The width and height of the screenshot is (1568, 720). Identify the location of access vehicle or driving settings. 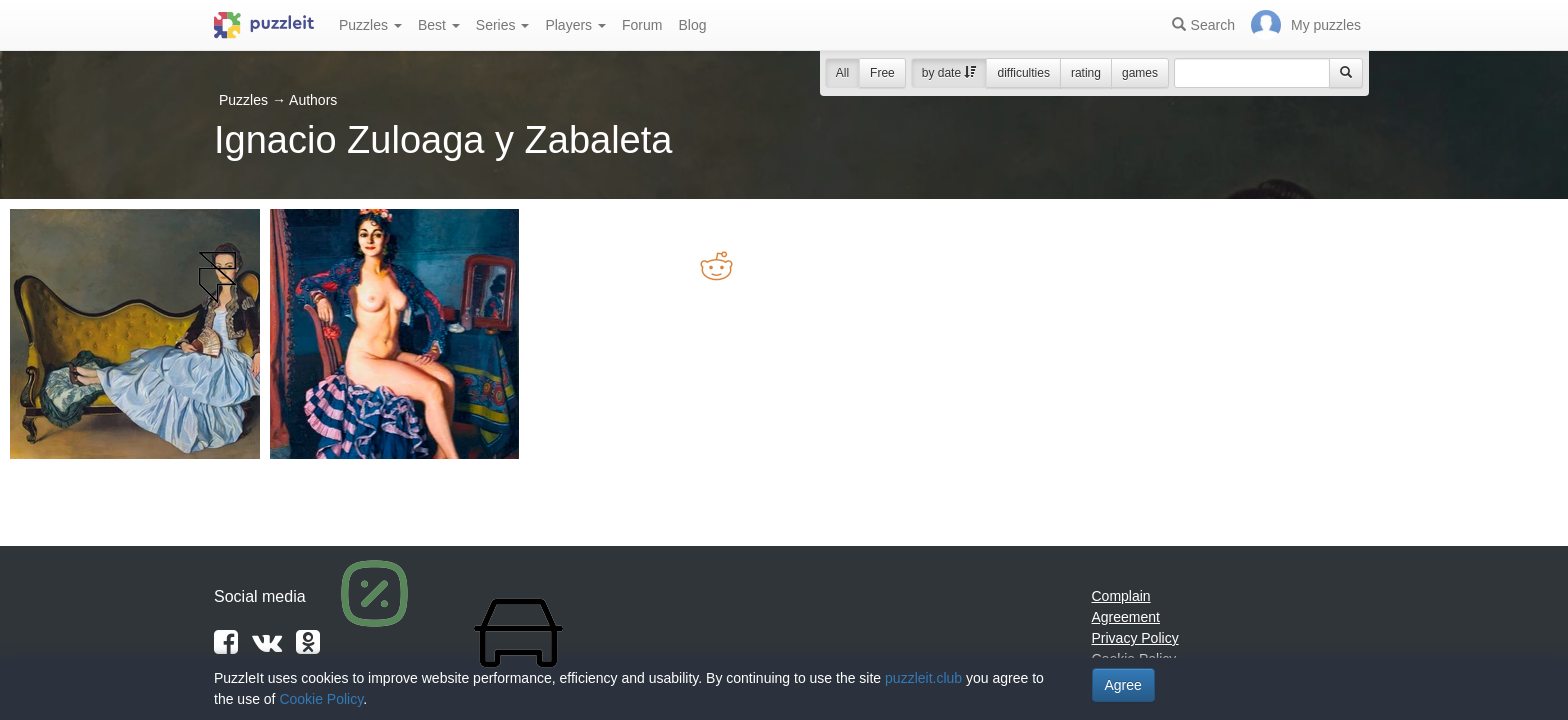
(518, 634).